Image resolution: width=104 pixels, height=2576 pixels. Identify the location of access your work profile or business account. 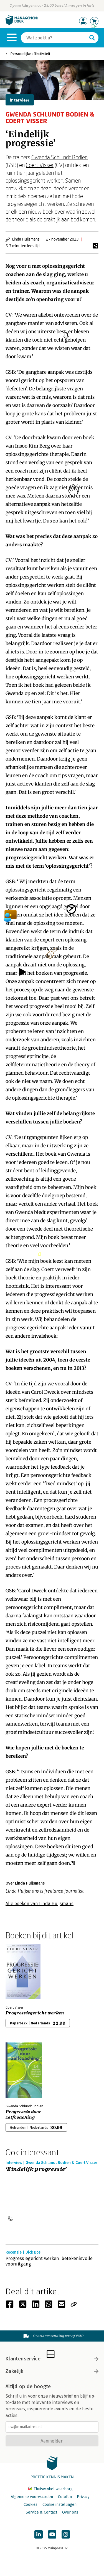
(11, 915).